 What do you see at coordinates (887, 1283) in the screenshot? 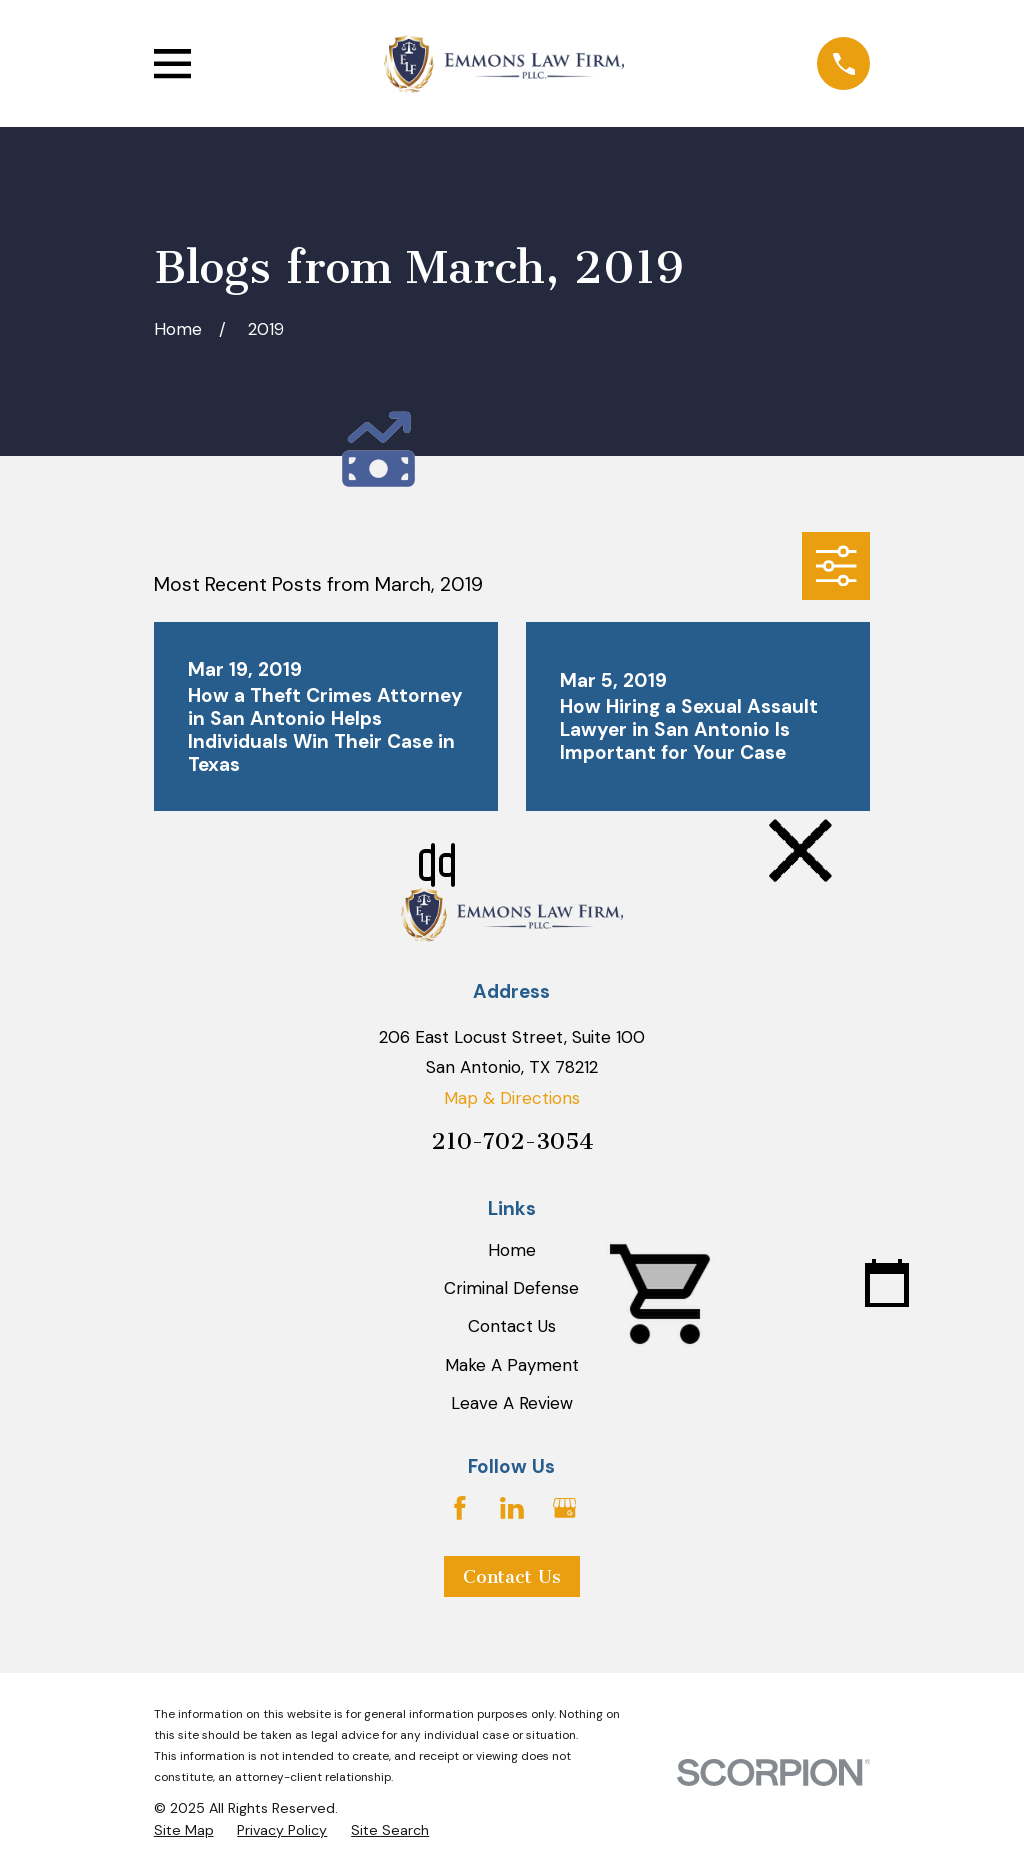
I see `view today's date` at bounding box center [887, 1283].